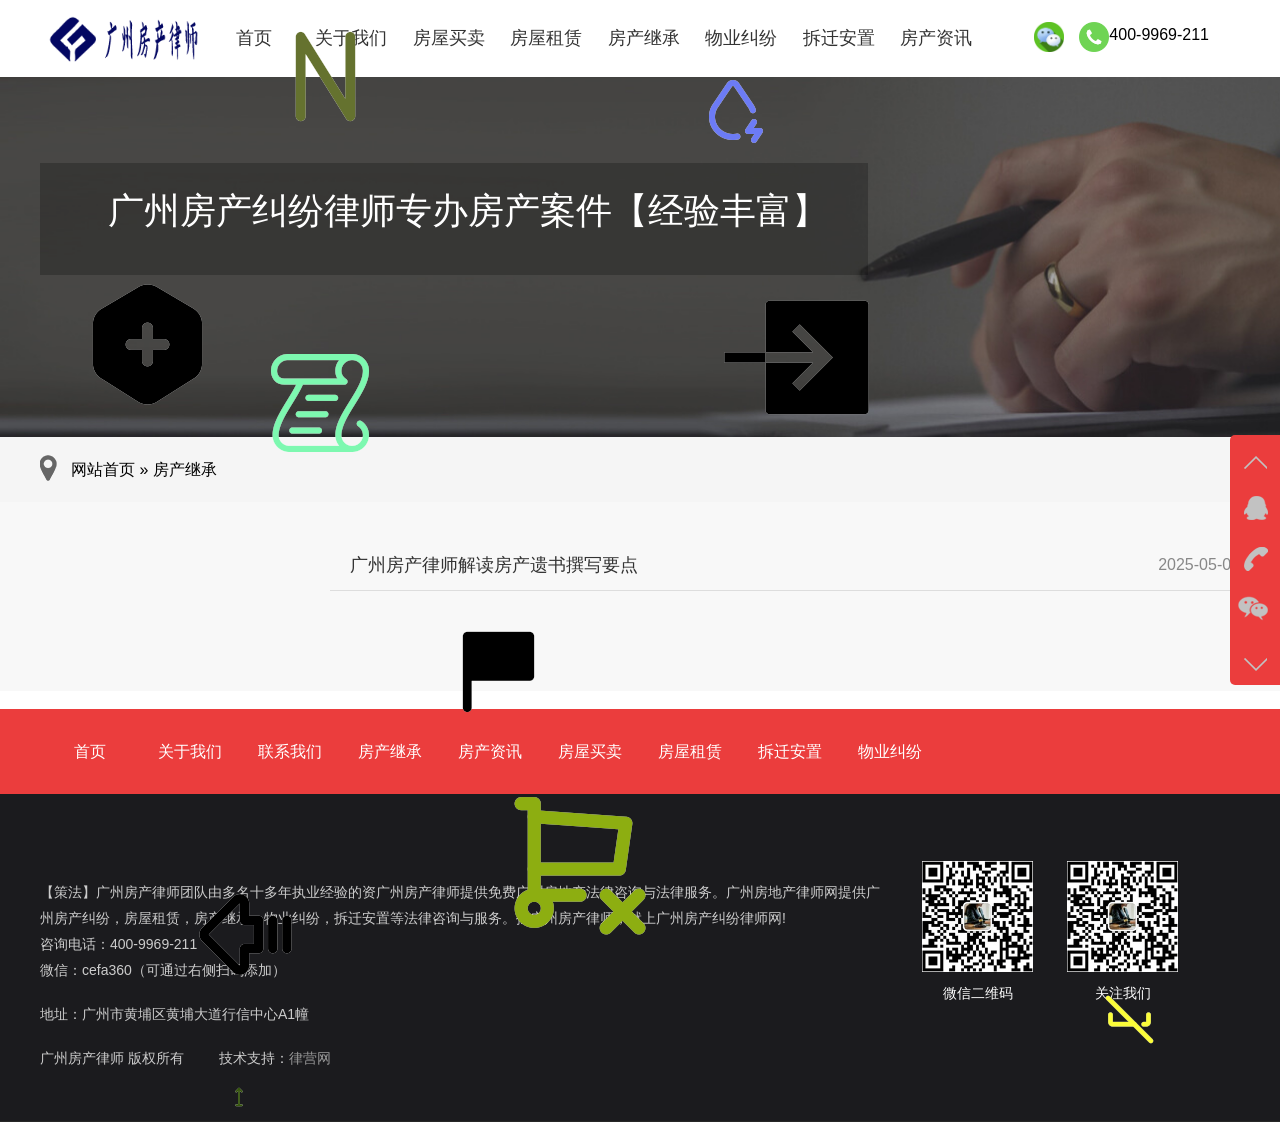 Image resolution: width=1280 pixels, height=1122 pixels. Describe the element at coordinates (573, 862) in the screenshot. I see `remove item from cart` at that location.